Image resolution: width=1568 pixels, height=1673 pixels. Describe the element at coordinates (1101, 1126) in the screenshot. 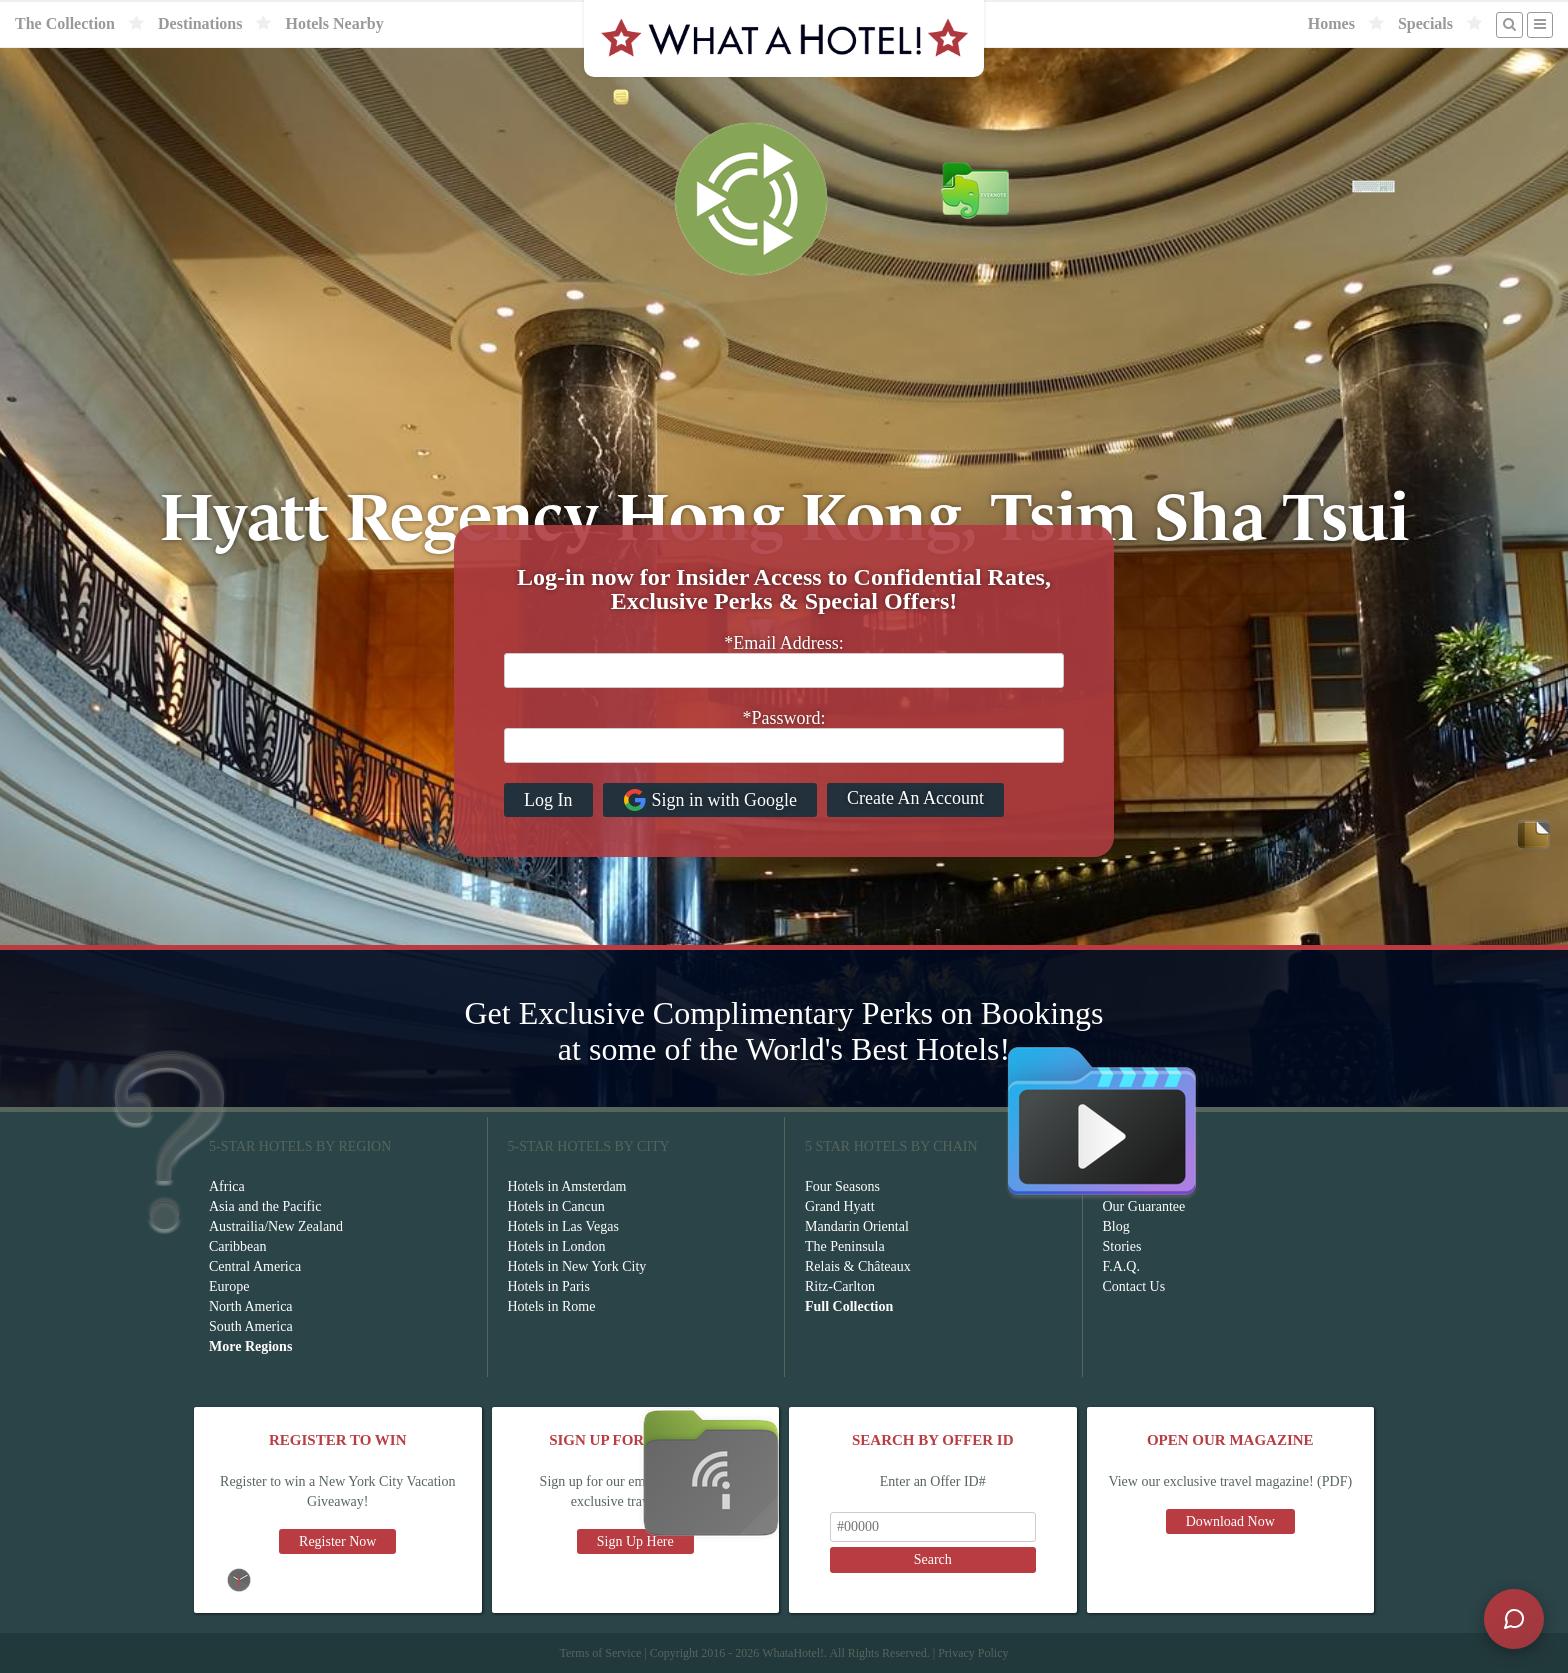

I see `open your movies folder` at that location.